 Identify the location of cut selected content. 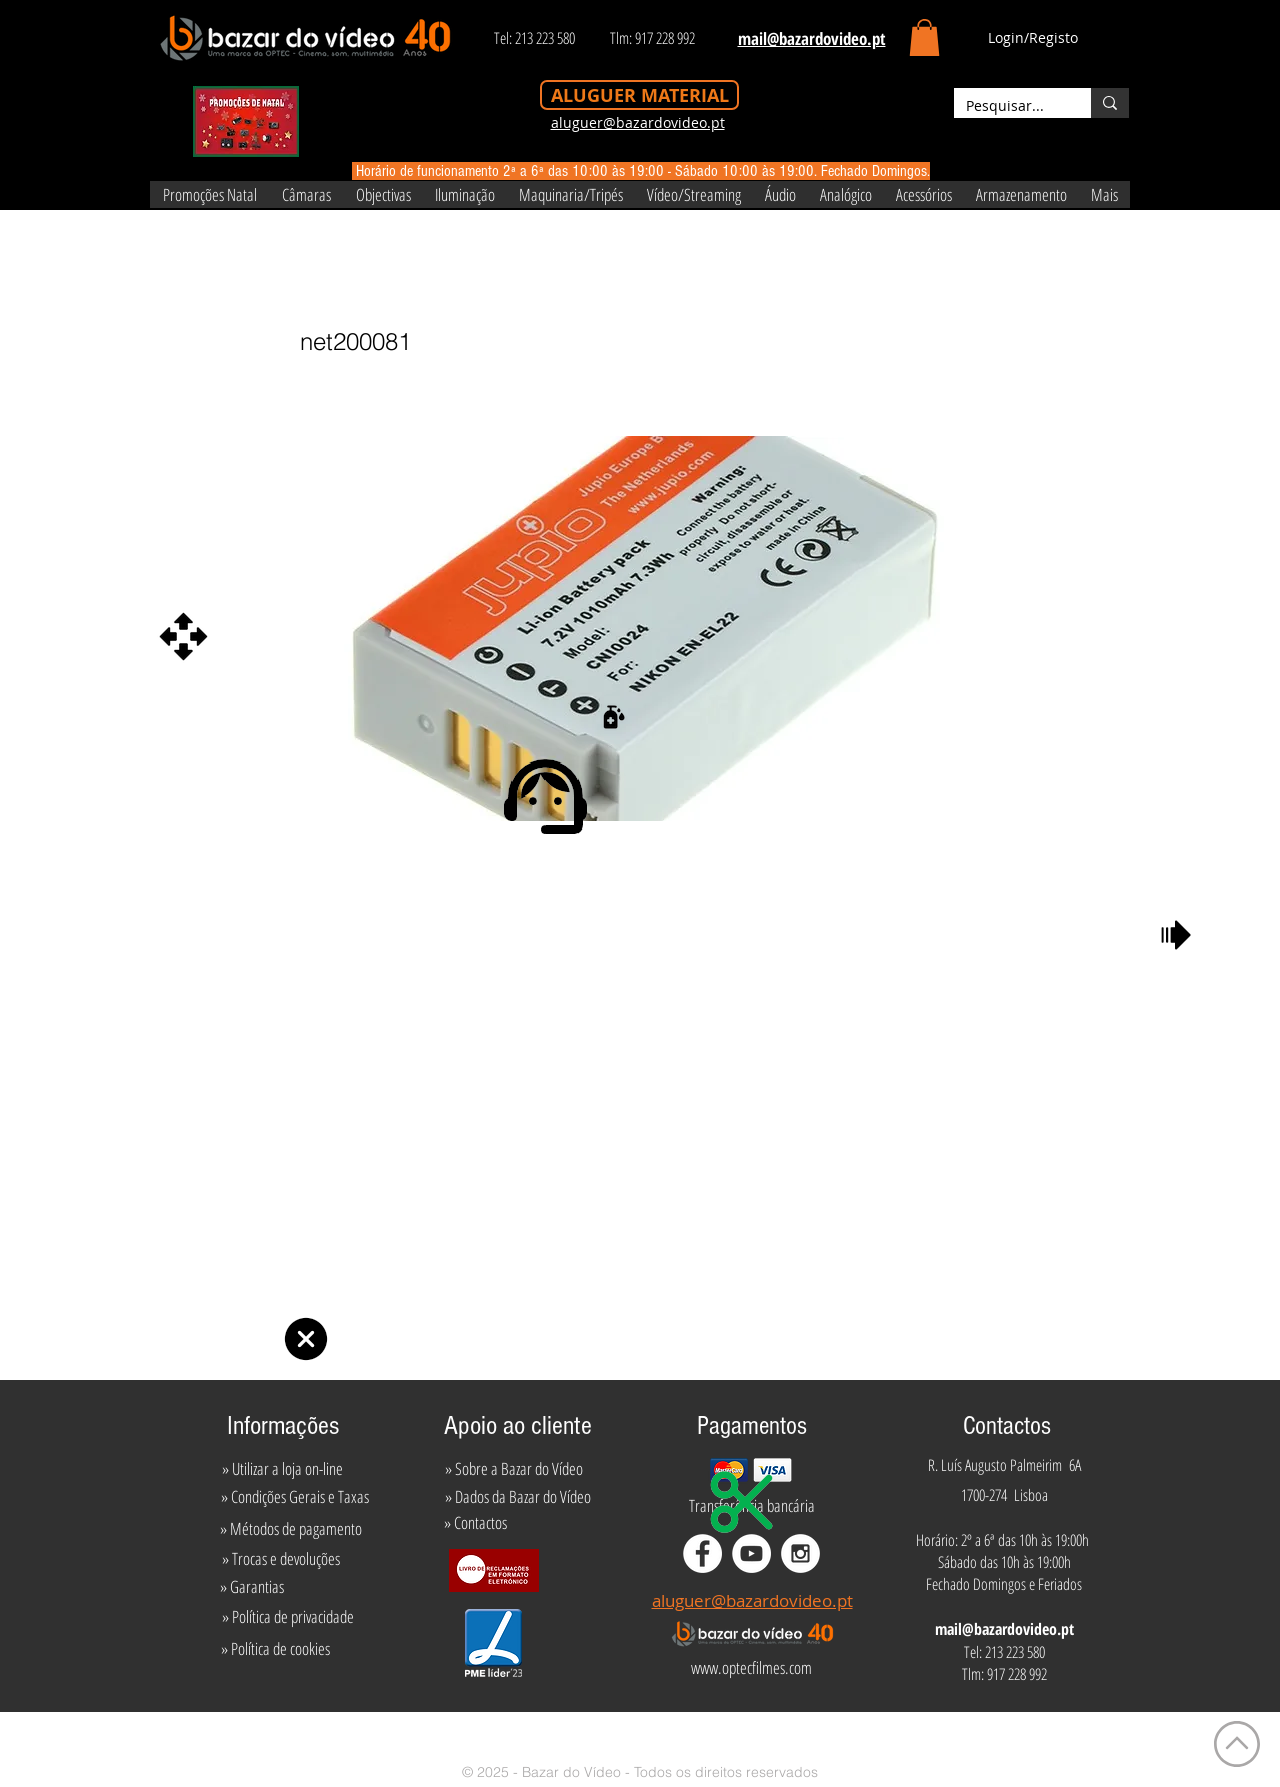
(745, 1502).